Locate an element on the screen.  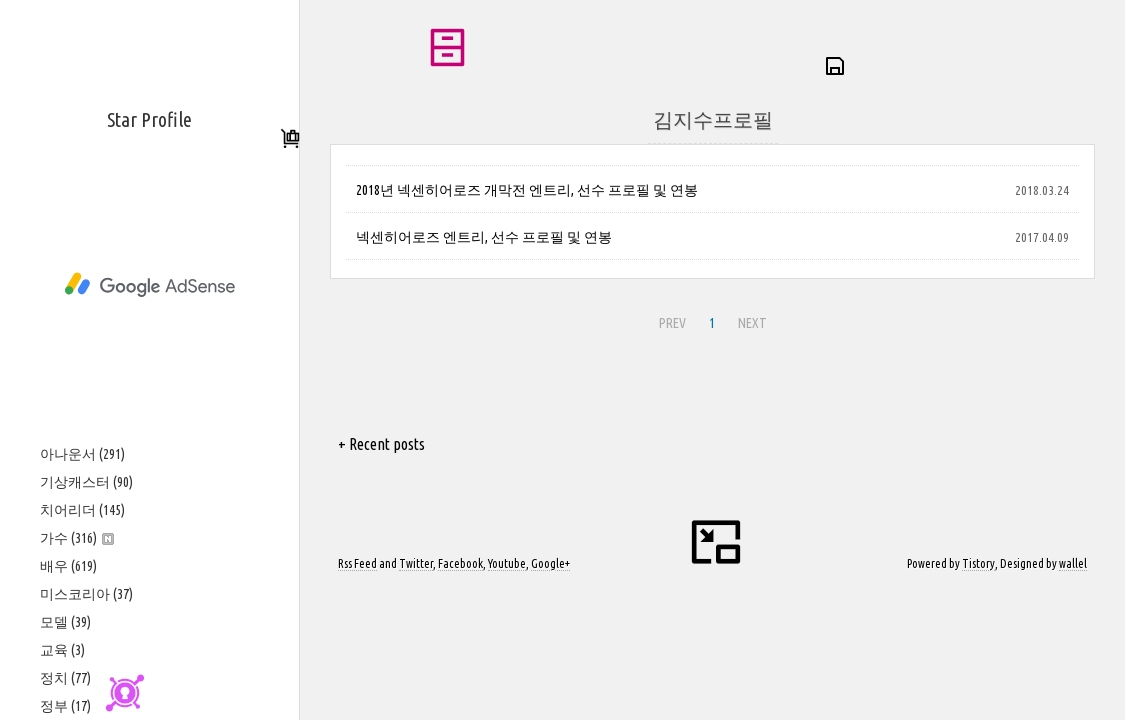
access archived files or documents is located at coordinates (447, 47).